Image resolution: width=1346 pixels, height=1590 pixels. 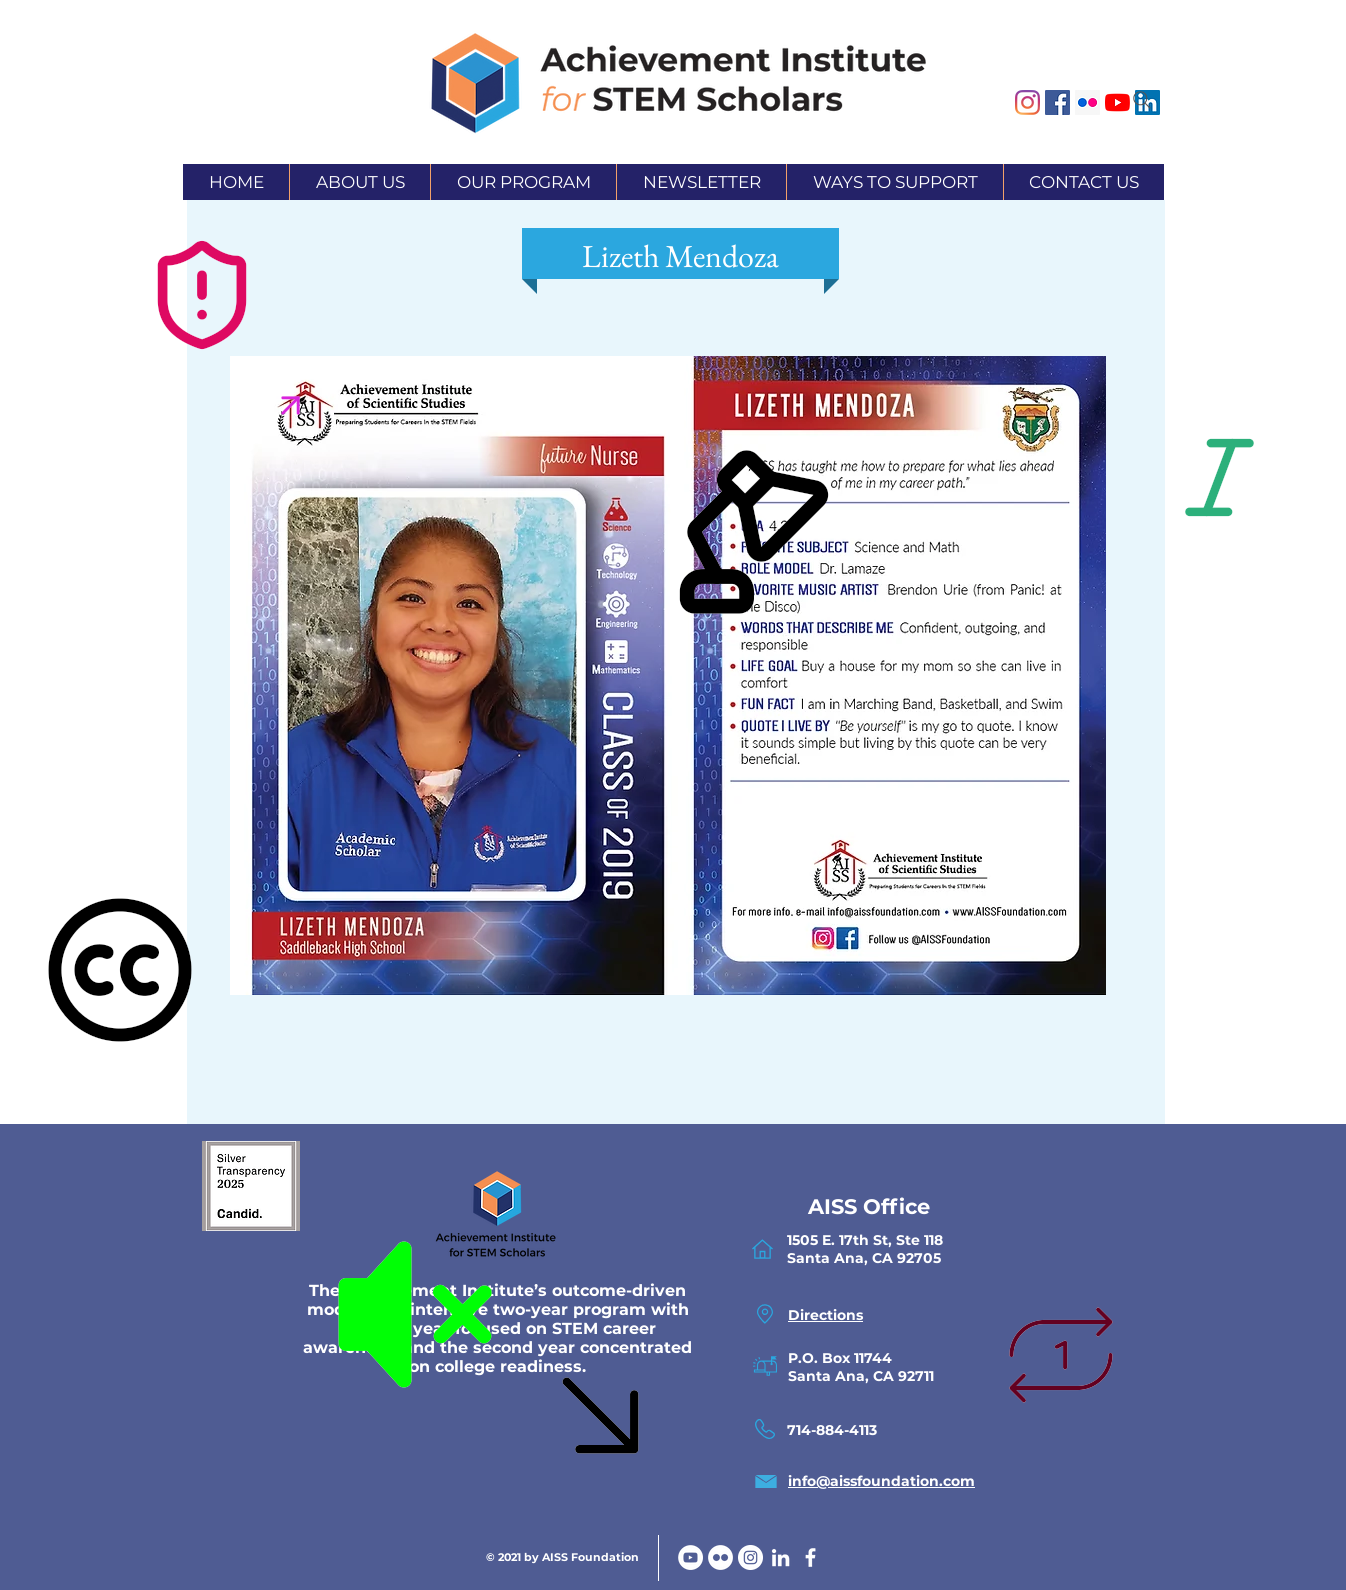 I want to click on indicates content is licensed under creative commons, so click(x=120, y=970).